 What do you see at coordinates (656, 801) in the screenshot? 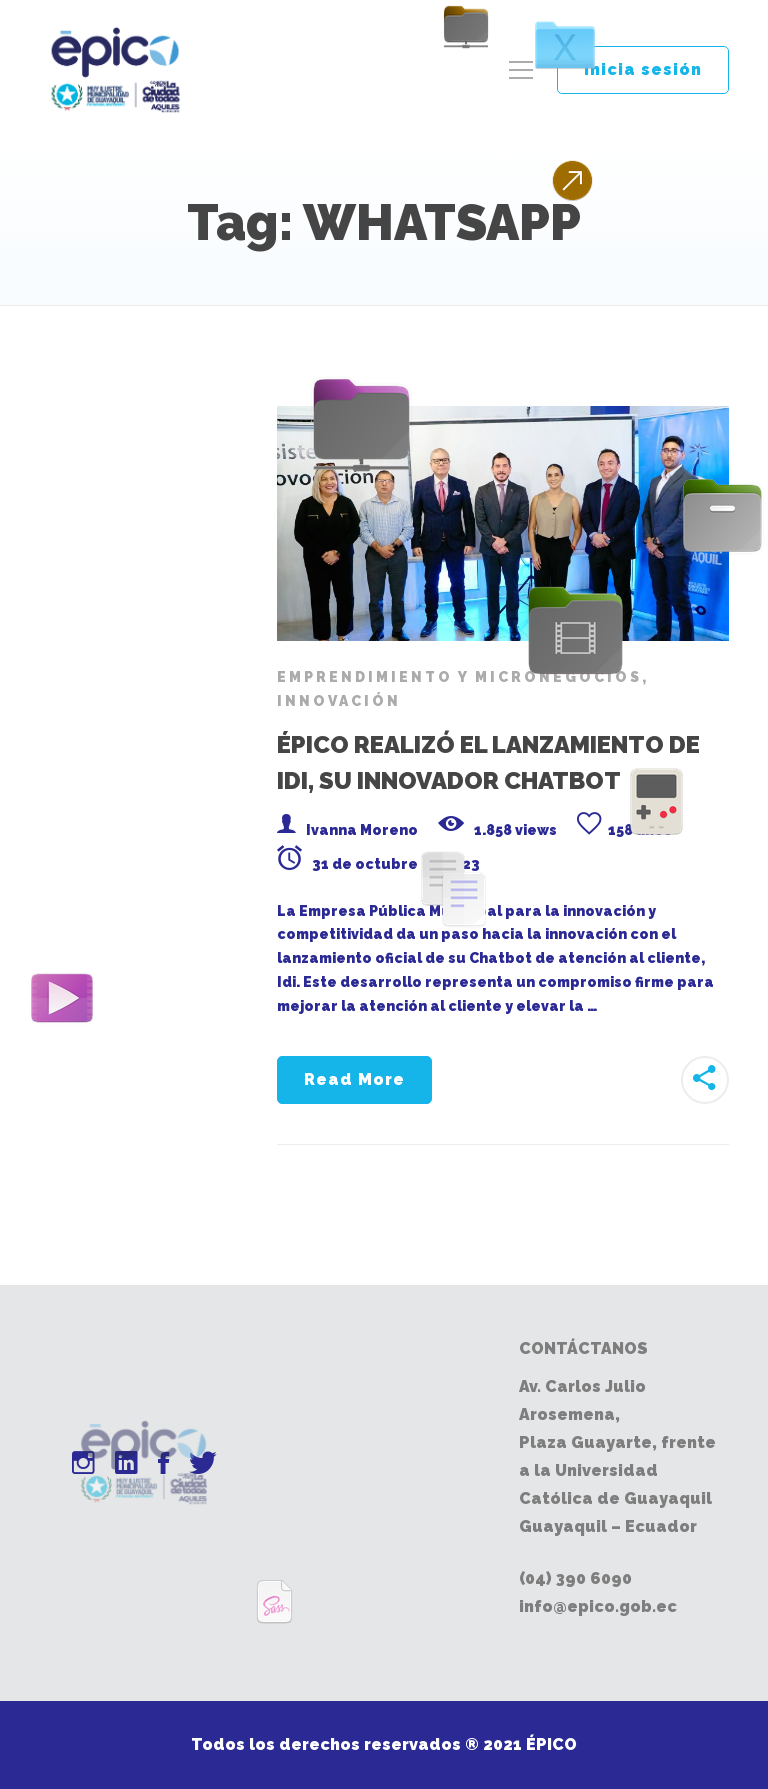
I see `open the game store or gaming app` at bounding box center [656, 801].